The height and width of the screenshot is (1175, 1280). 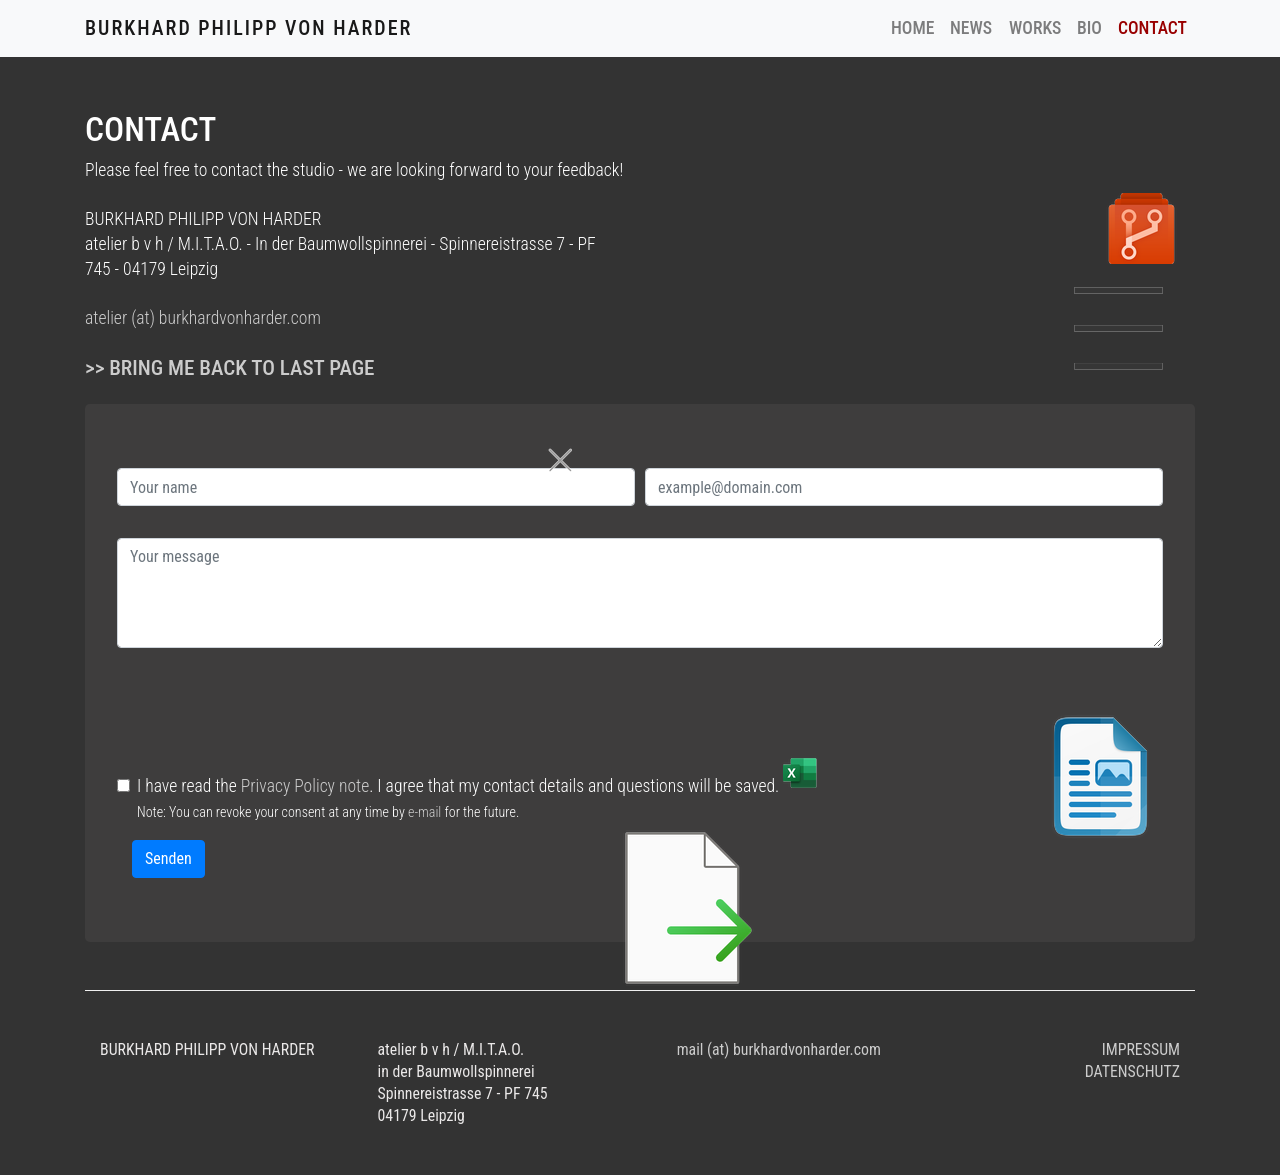 I want to click on move file to another location, so click(x=682, y=908).